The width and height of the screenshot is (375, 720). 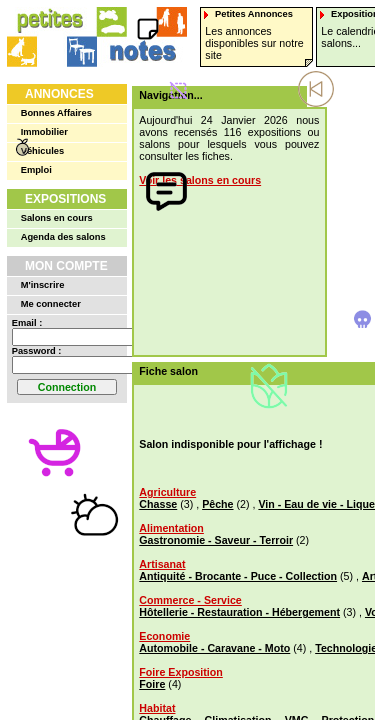 What do you see at coordinates (166, 190) in the screenshot?
I see `open messaging or chat` at bounding box center [166, 190].